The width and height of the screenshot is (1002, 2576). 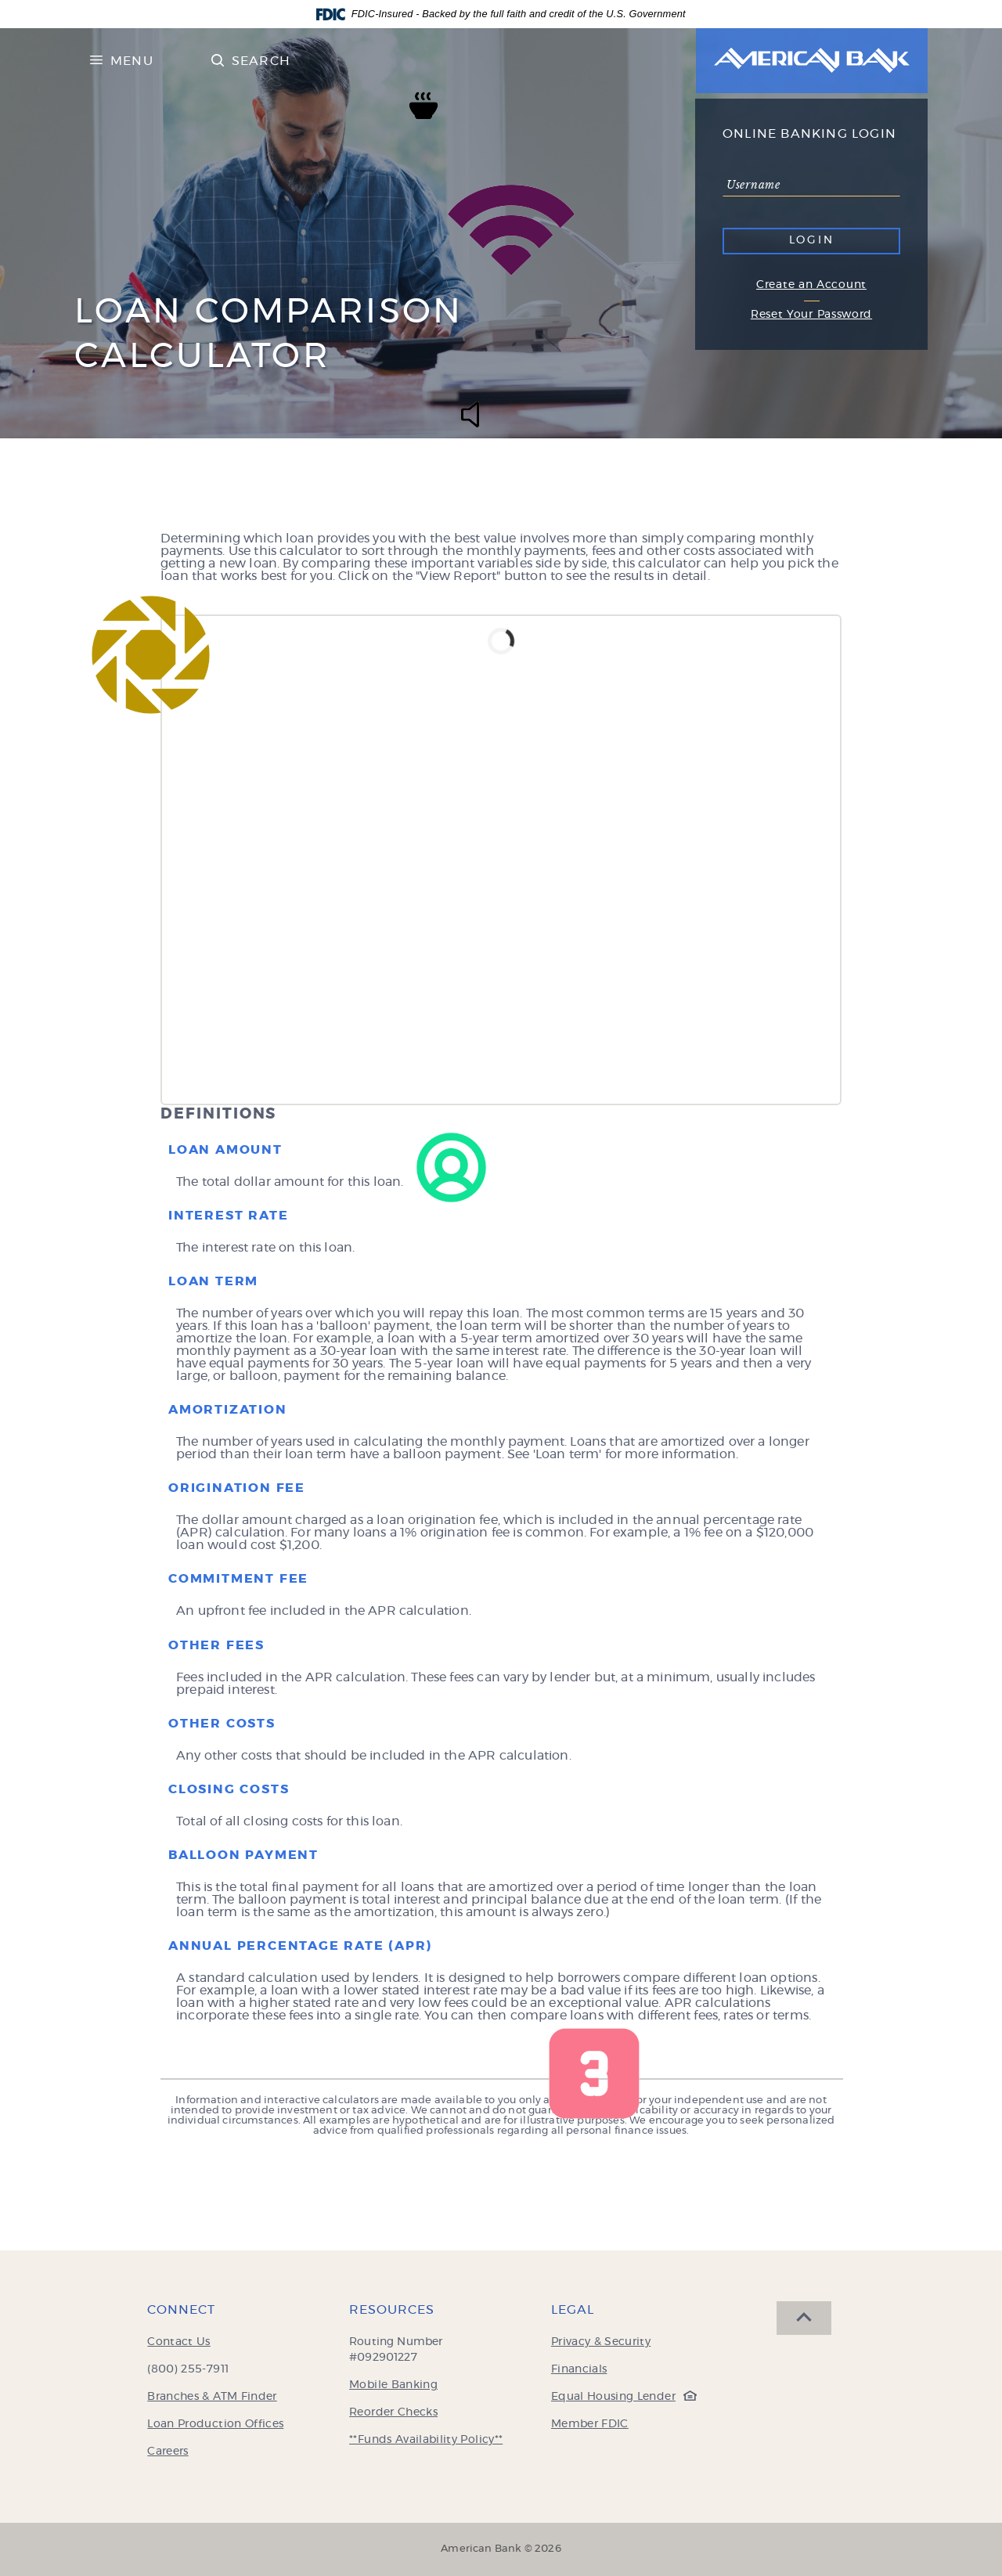 What do you see at coordinates (594, 2073) in the screenshot?
I see `indicates step 3 in a multi-step process` at bounding box center [594, 2073].